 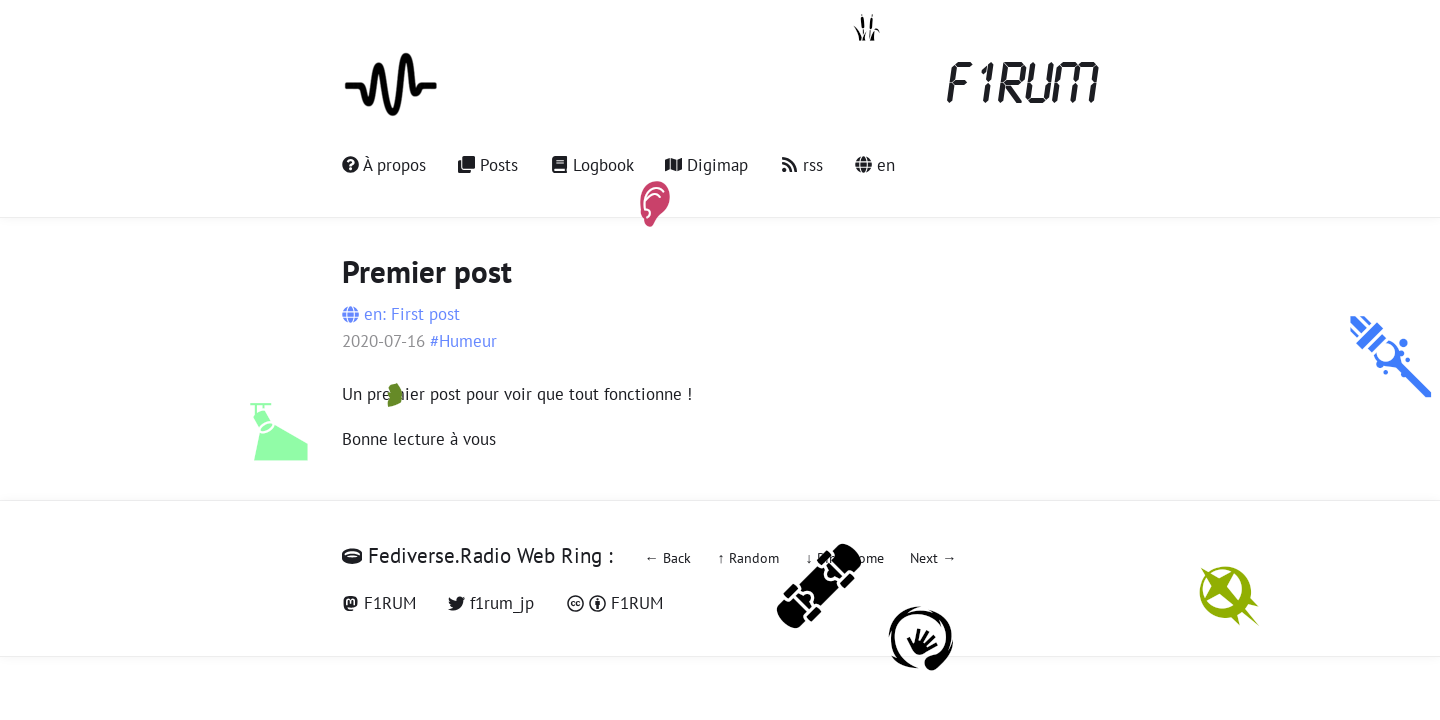 I want to click on adjust stage or spotlight settings, so click(x=279, y=432).